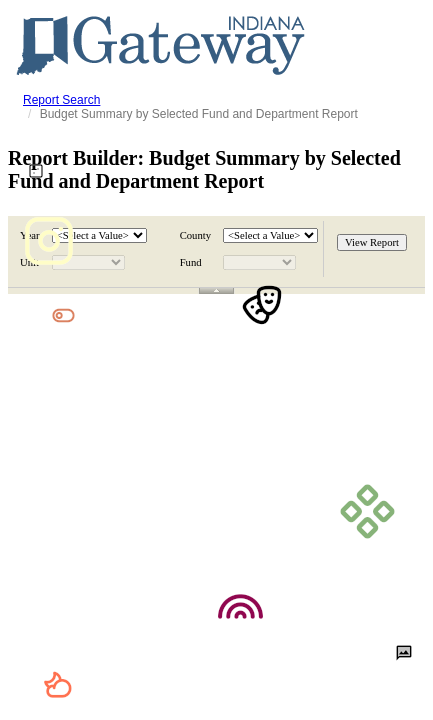 This screenshot has height=720, width=433. I want to click on access theater or entertainment content, so click(262, 305).